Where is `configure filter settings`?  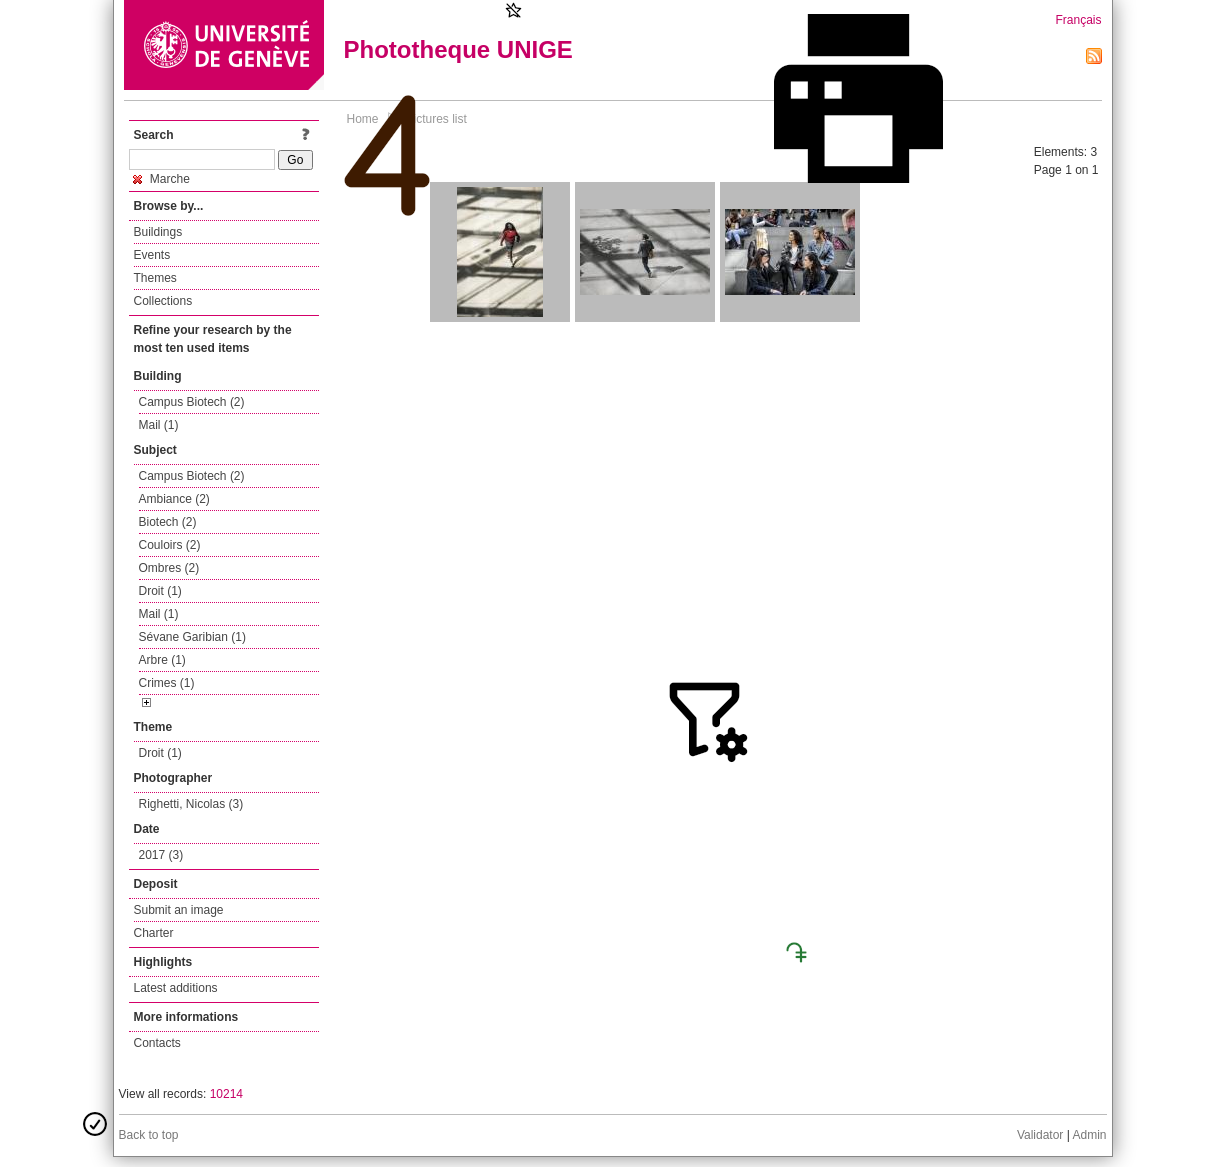
configure filter settings is located at coordinates (704, 717).